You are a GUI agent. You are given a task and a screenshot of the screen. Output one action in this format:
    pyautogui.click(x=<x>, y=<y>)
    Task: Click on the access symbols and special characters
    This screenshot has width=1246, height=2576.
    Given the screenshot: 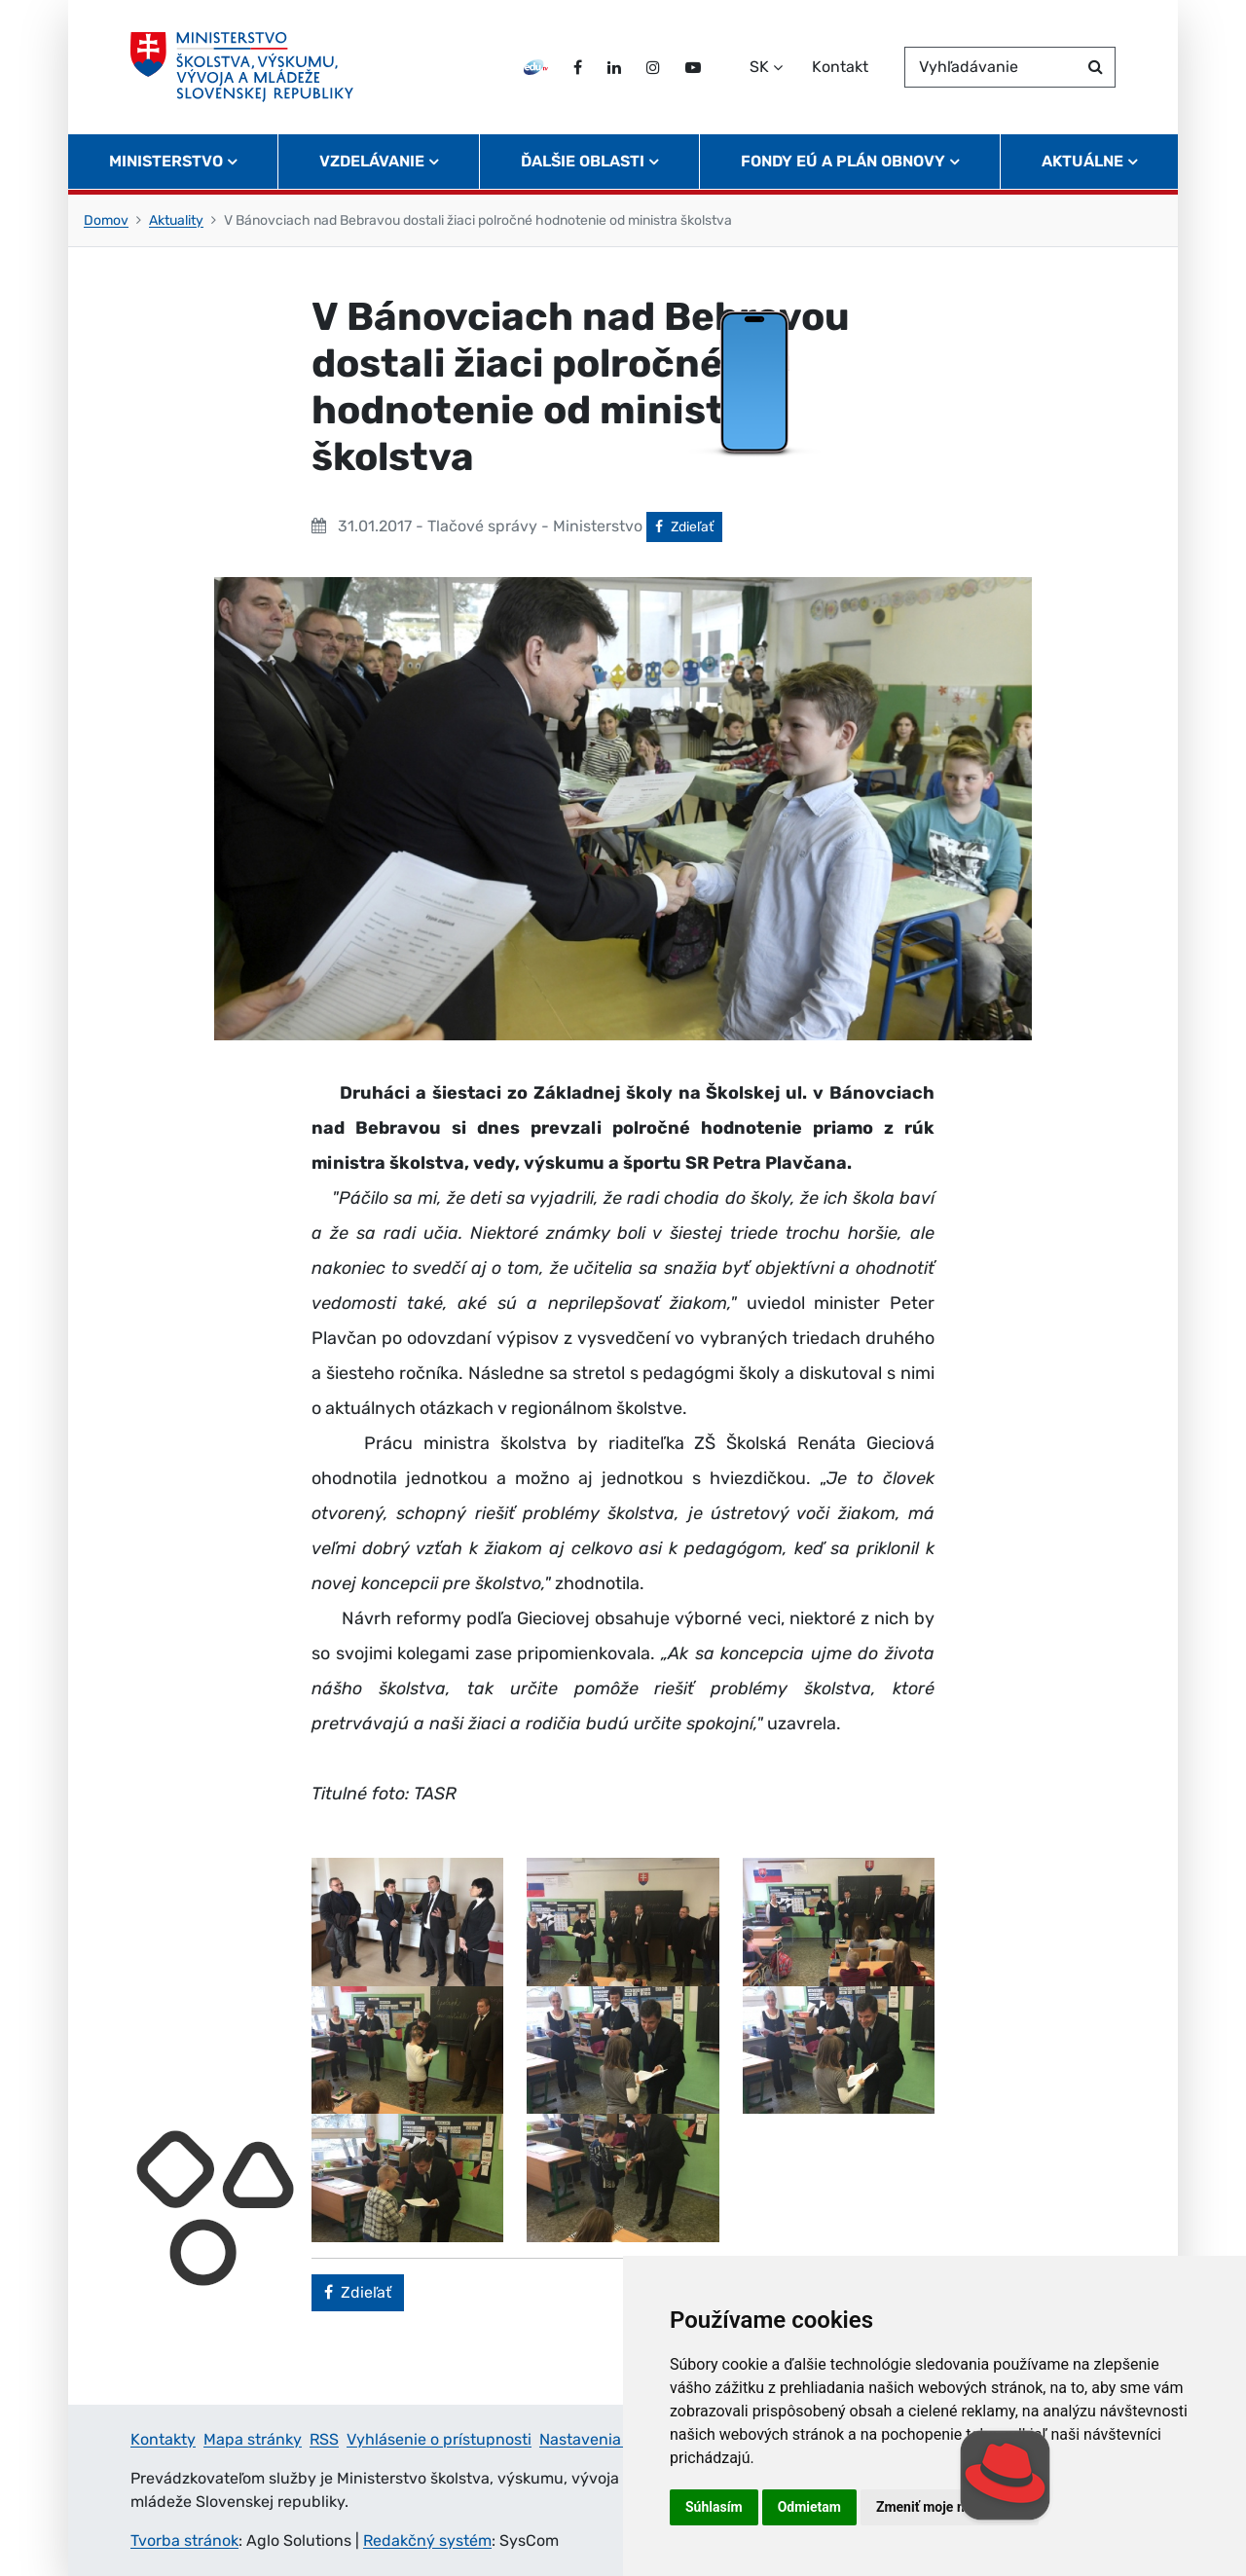 What is the action you would take?
    pyautogui.click(x=214, y=2208)
    